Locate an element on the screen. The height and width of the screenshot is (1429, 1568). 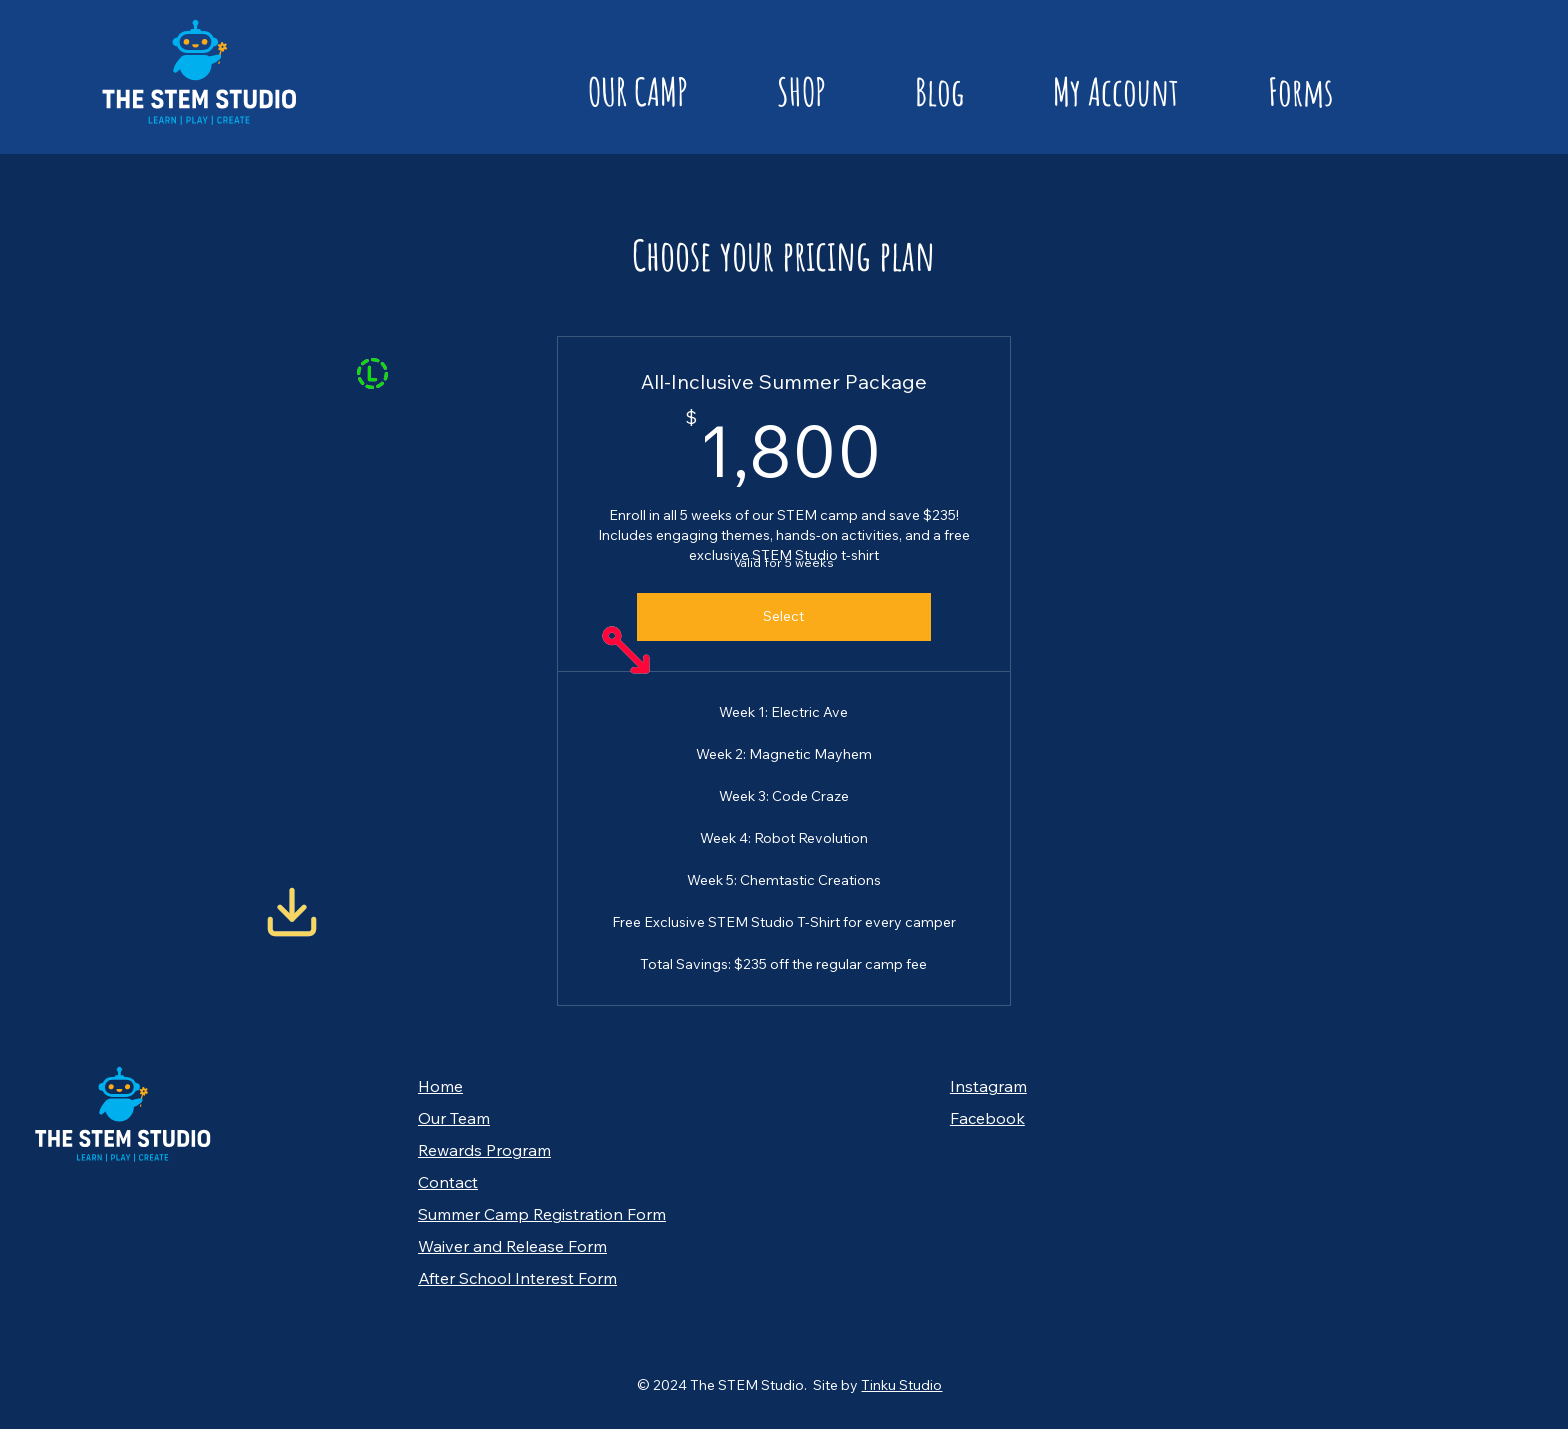
indicates a loading or in-progress state is located at coordinates (372, 373).